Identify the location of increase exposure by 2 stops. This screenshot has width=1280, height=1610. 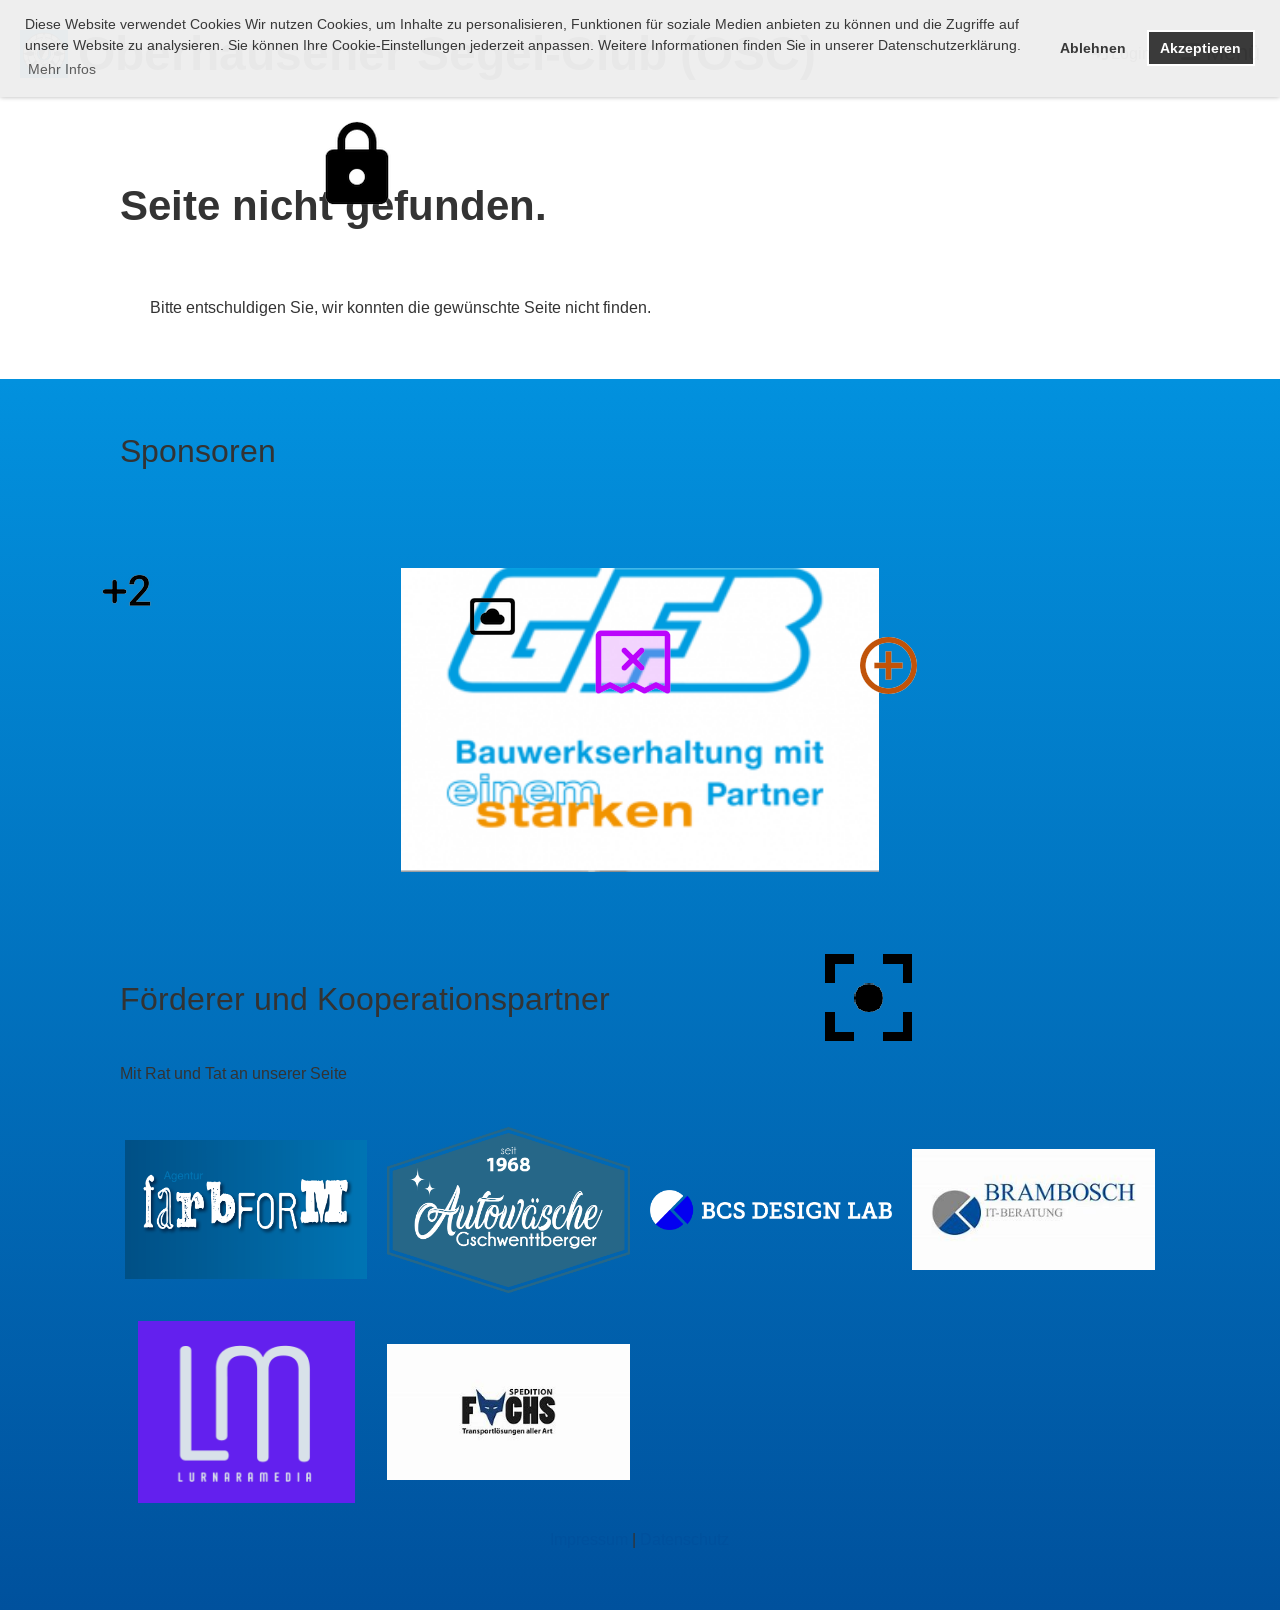
(126, 591).